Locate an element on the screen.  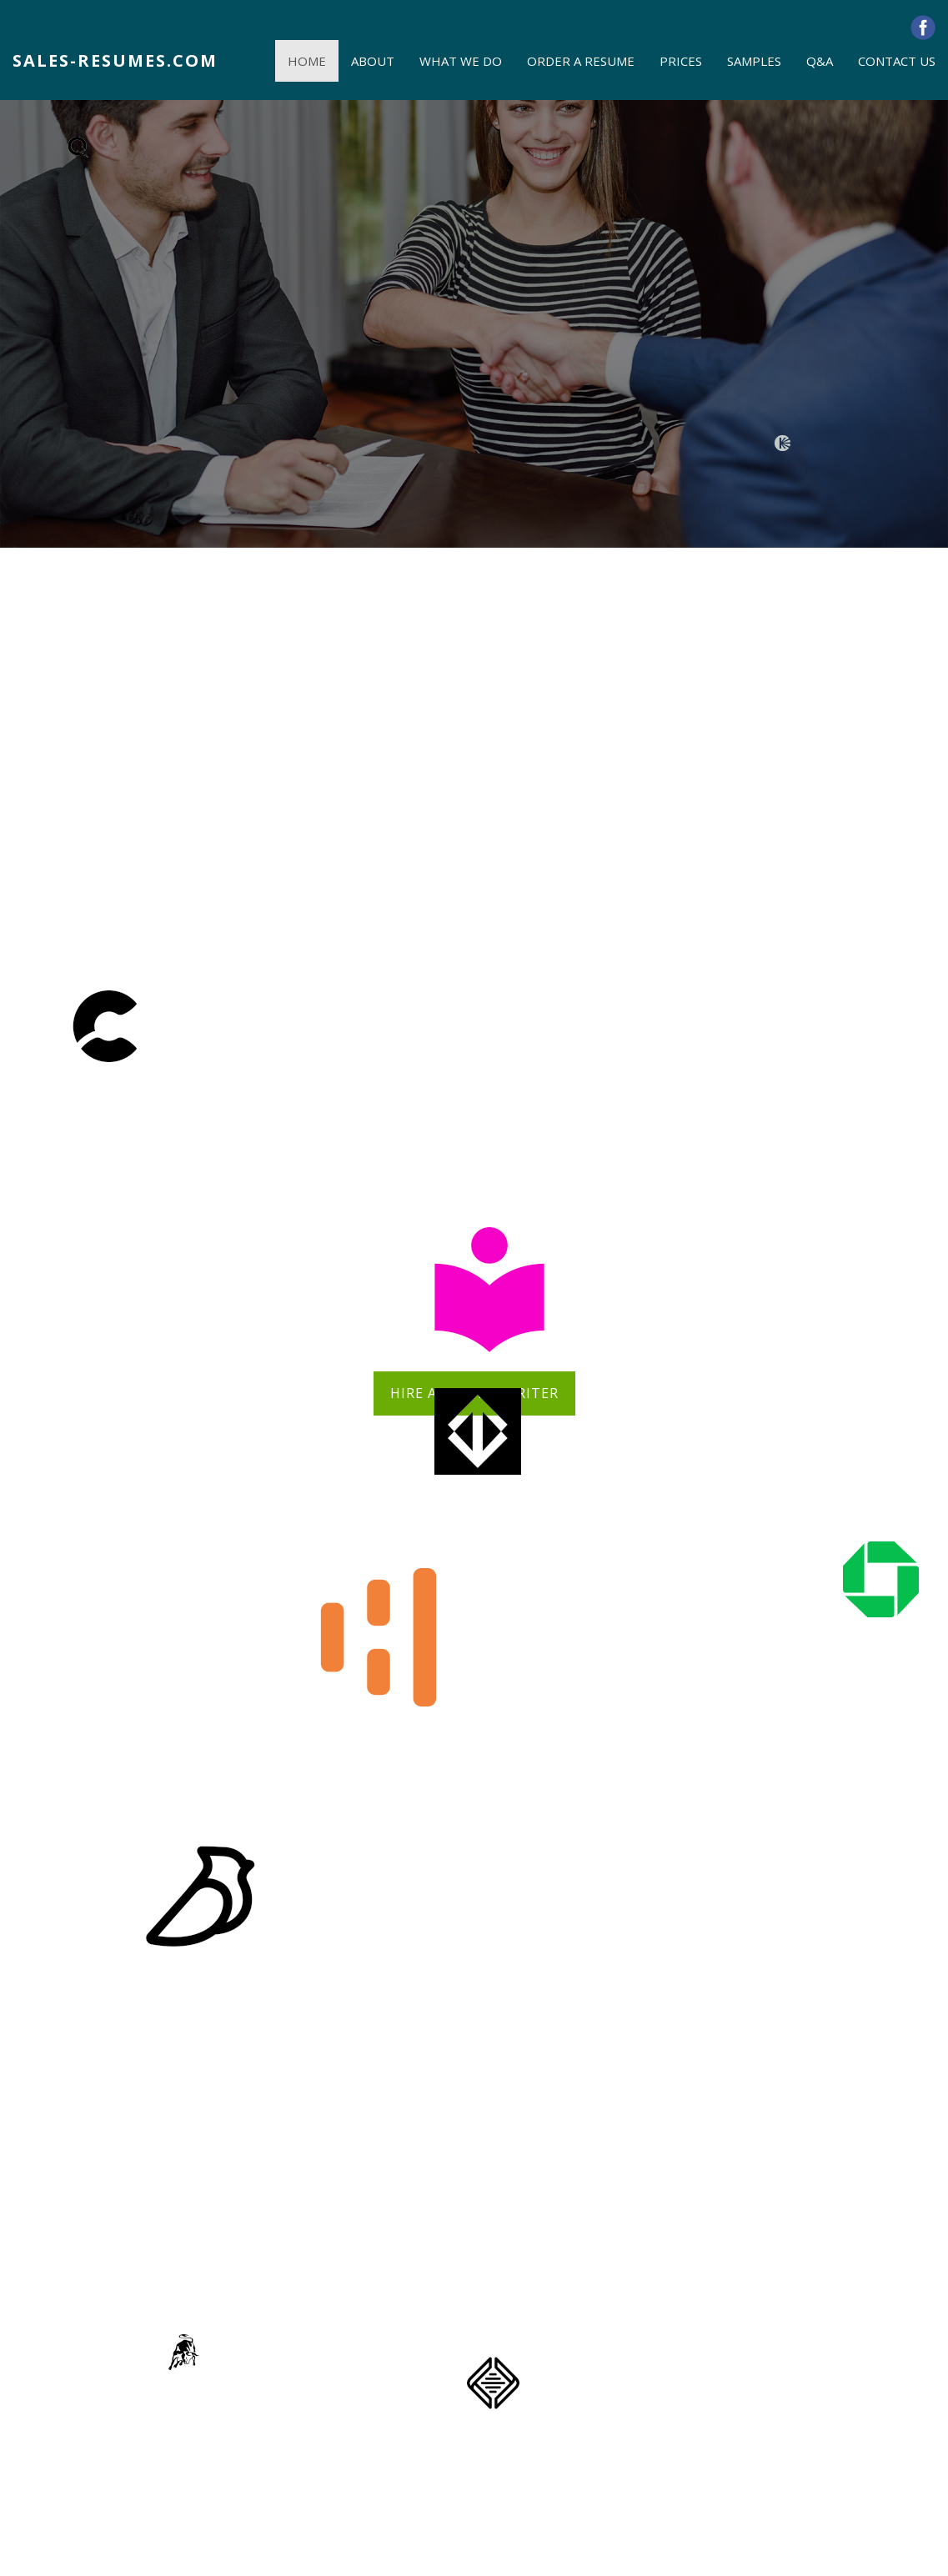
lamborghini brand logo is located at coordinates (183, 2352).